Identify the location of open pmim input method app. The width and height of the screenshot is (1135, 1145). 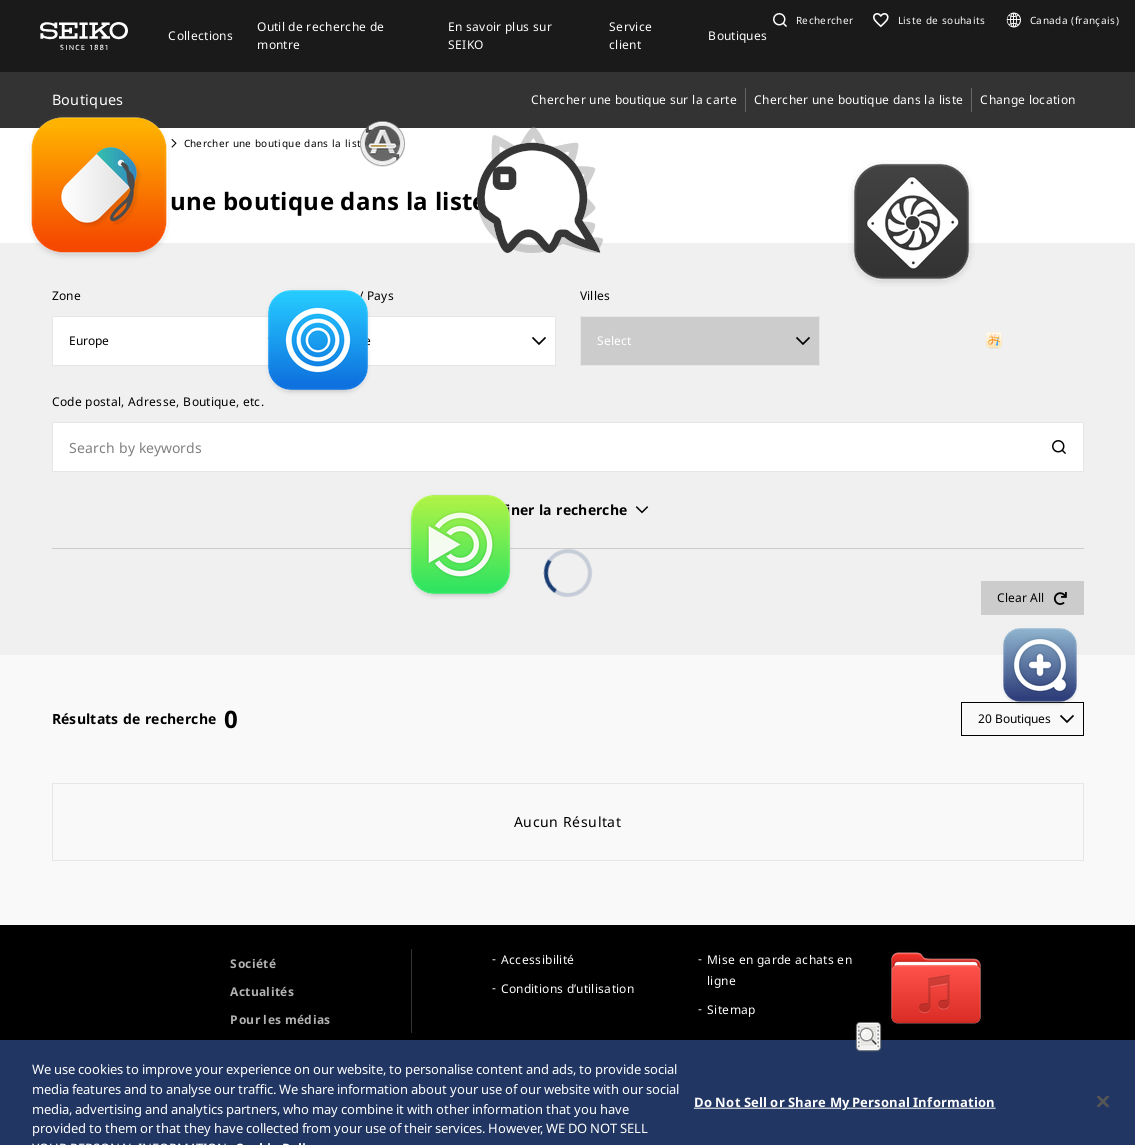
(994, 340).